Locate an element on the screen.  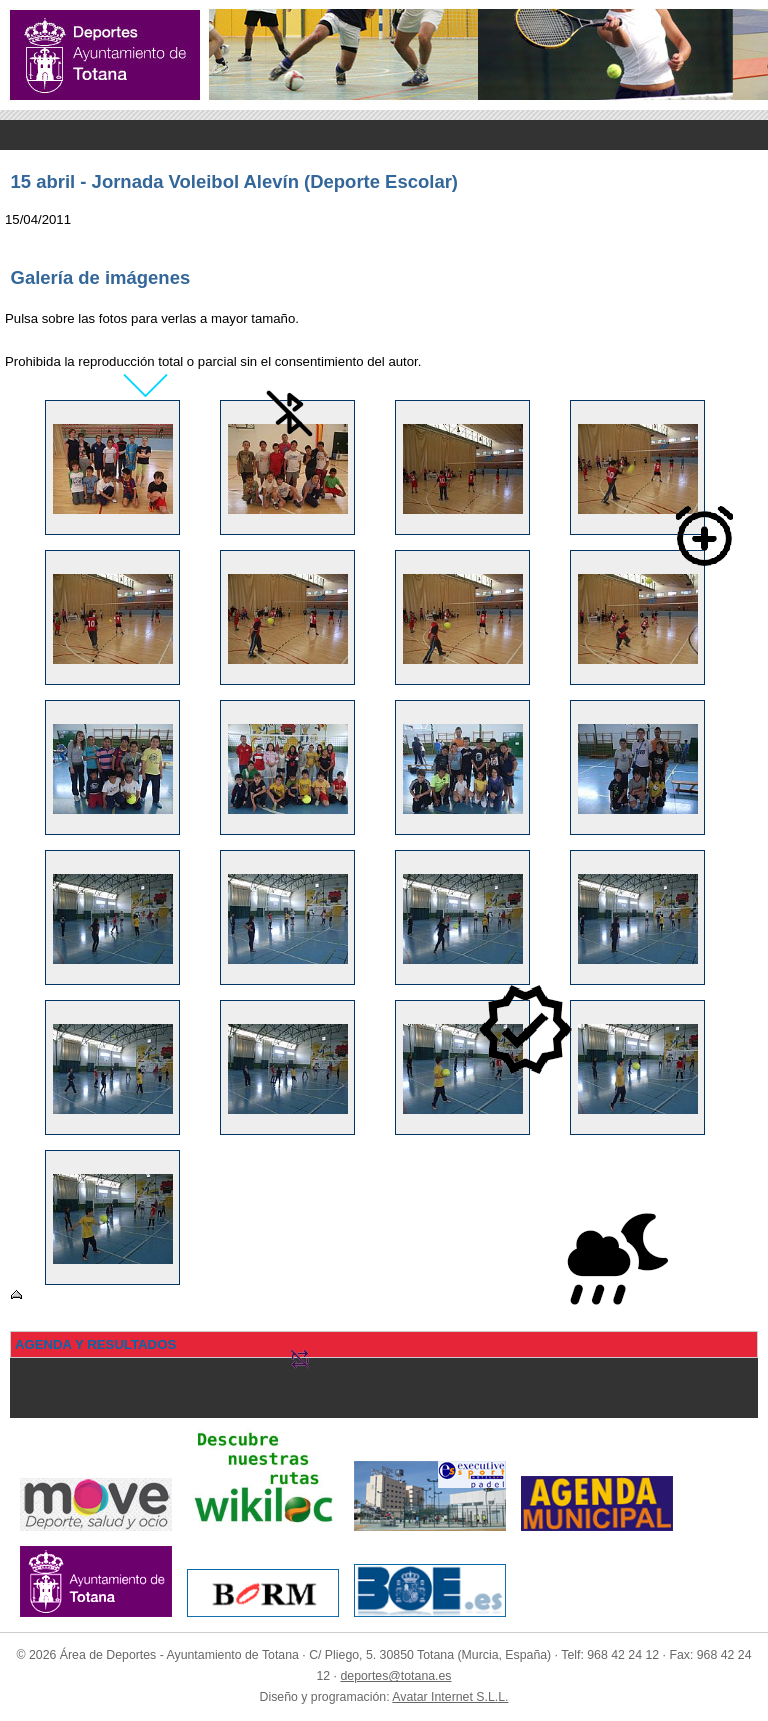
indicates a verified account or profile is located at coordinates (525, 1029).